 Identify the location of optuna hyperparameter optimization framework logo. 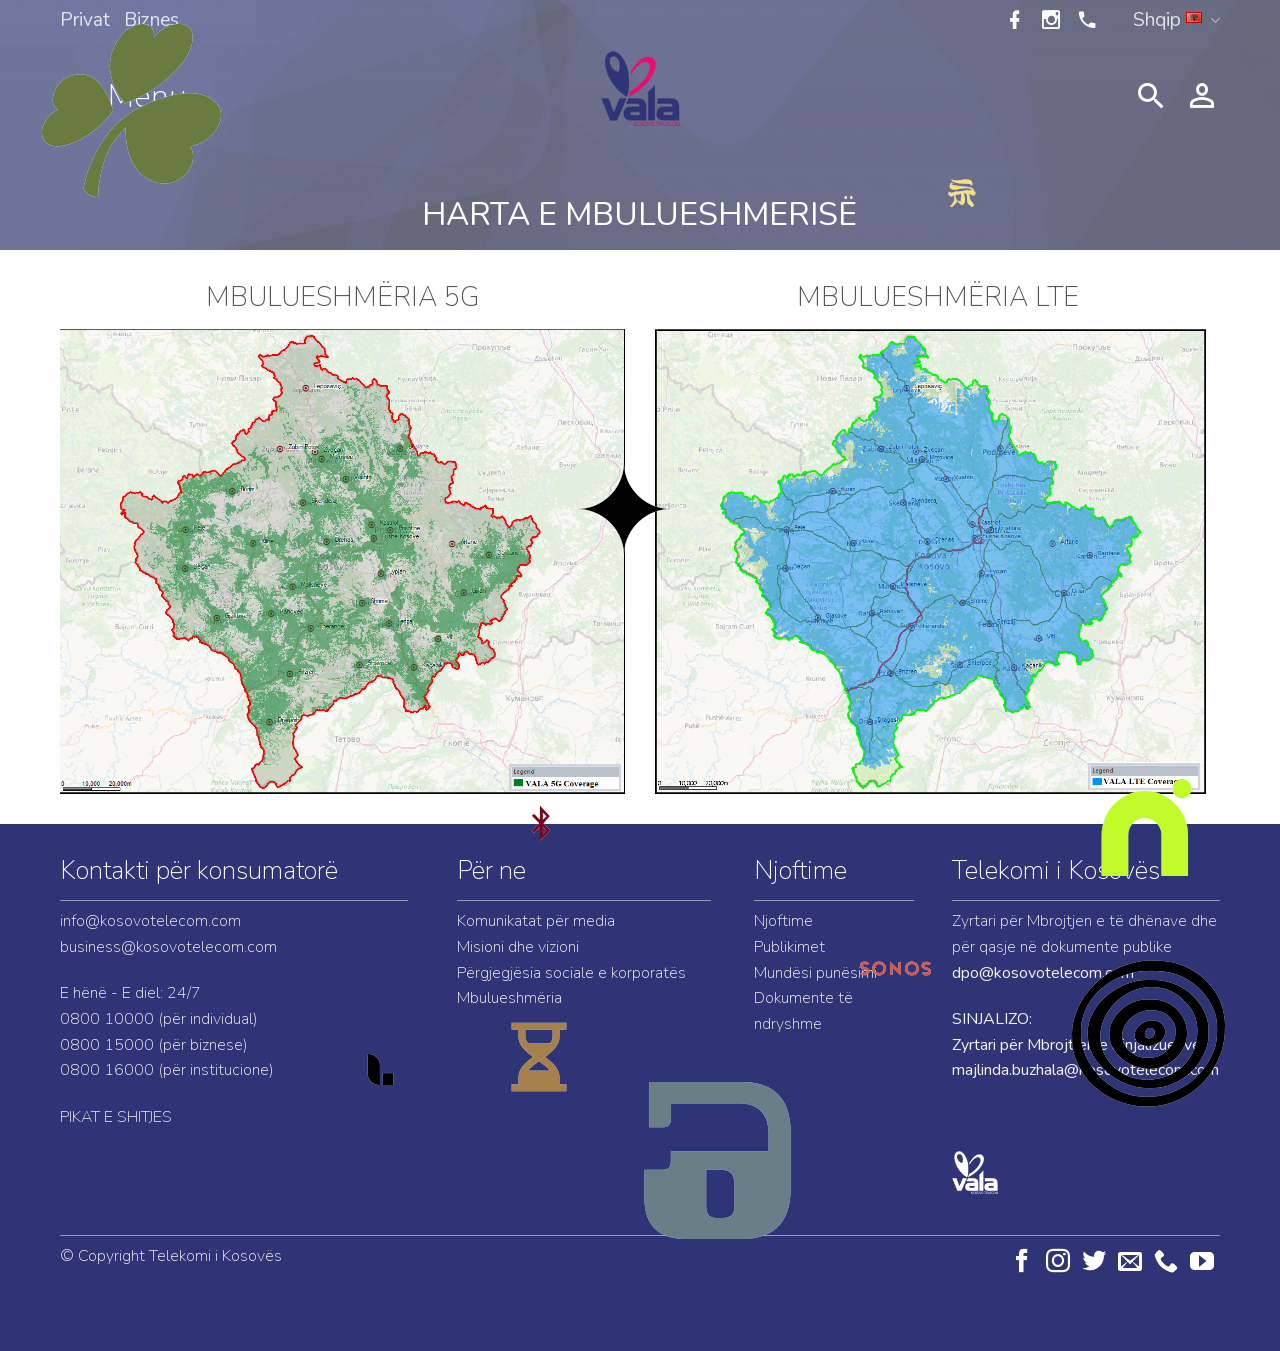
(1148, 1033).